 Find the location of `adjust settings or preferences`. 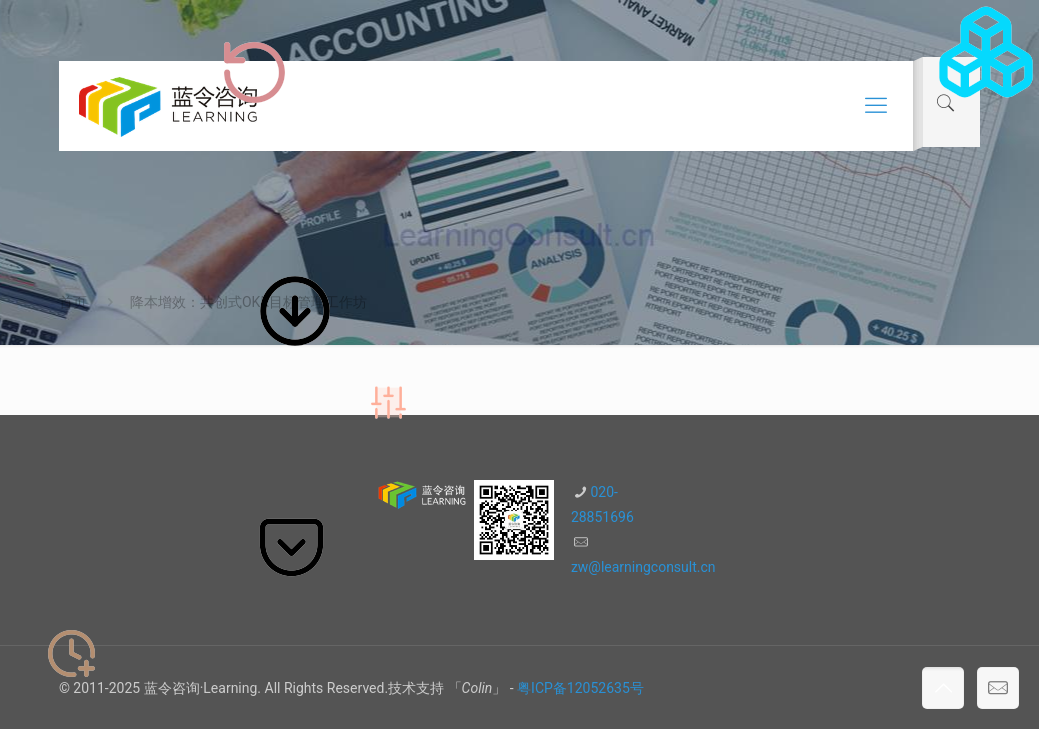

adjust settings or preferences is located at coordinates (388, 402).